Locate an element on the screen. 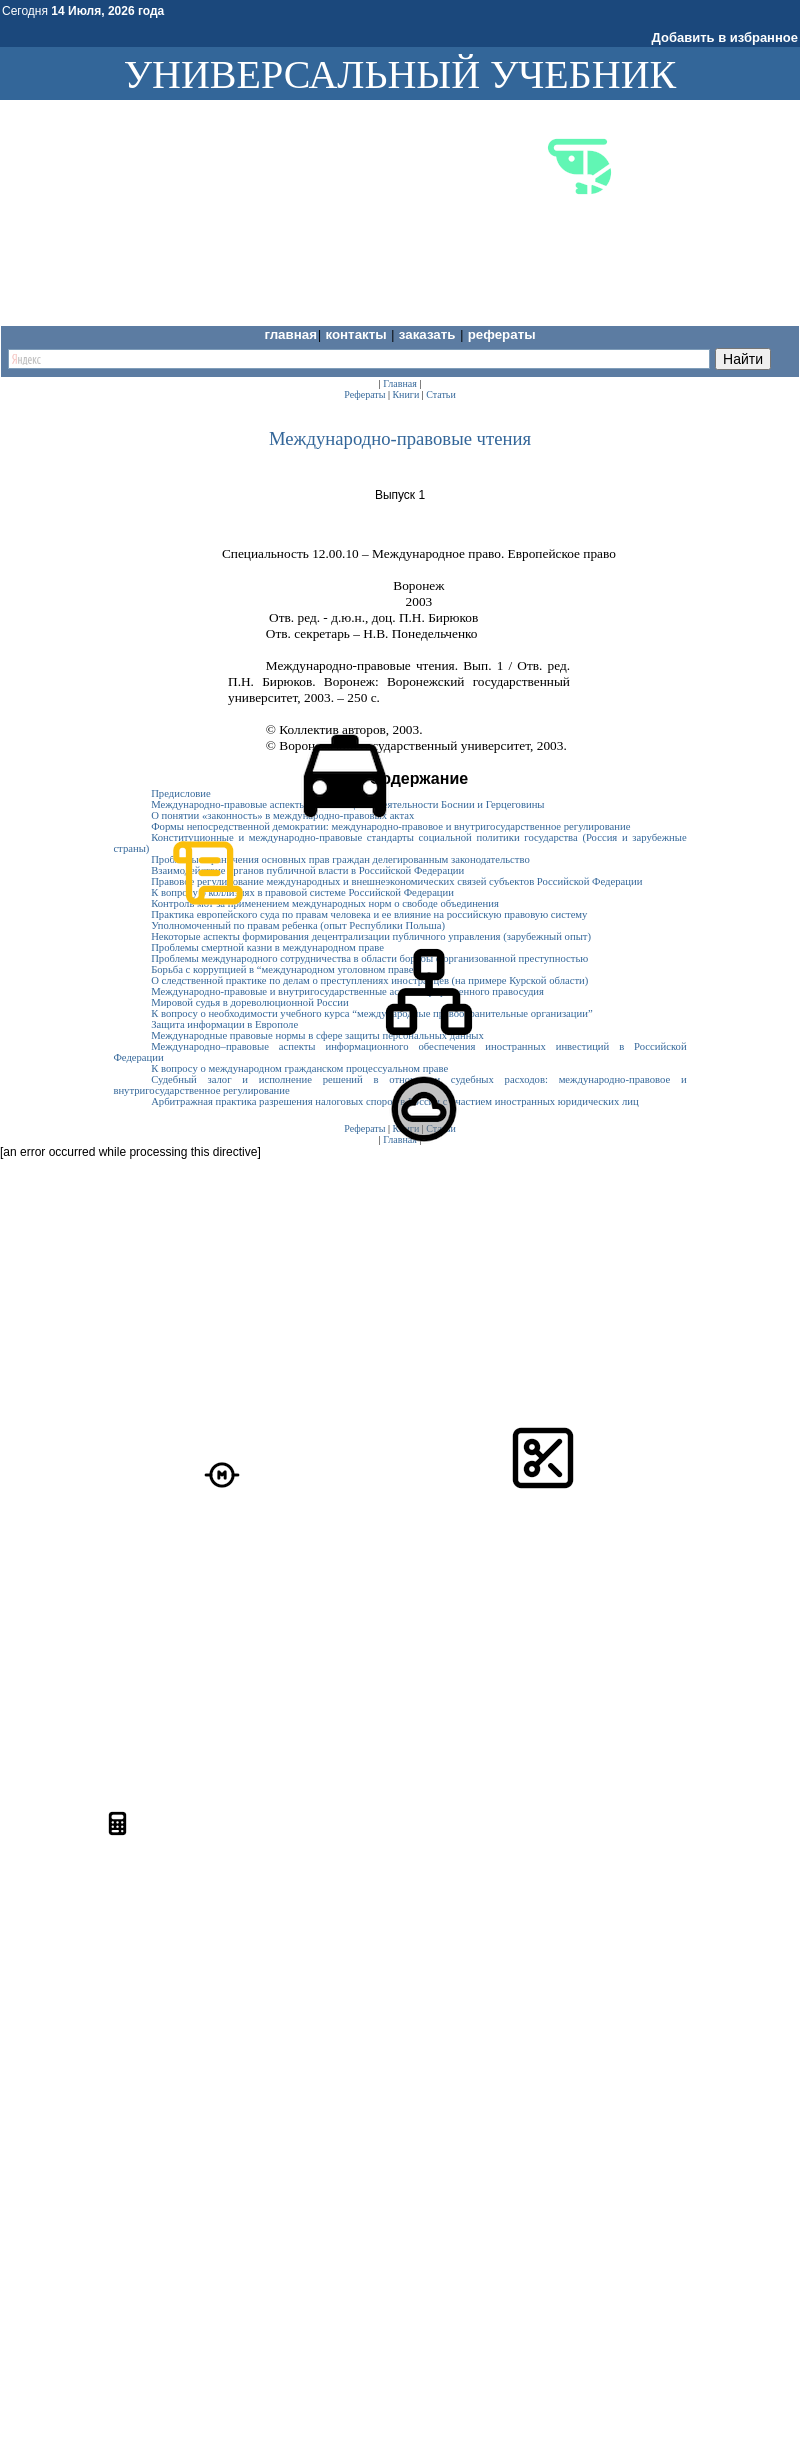 The width and height of the screenshot is (800, 2445). indicates seafood or shellfish menu items is located at coordinates (579, 166).